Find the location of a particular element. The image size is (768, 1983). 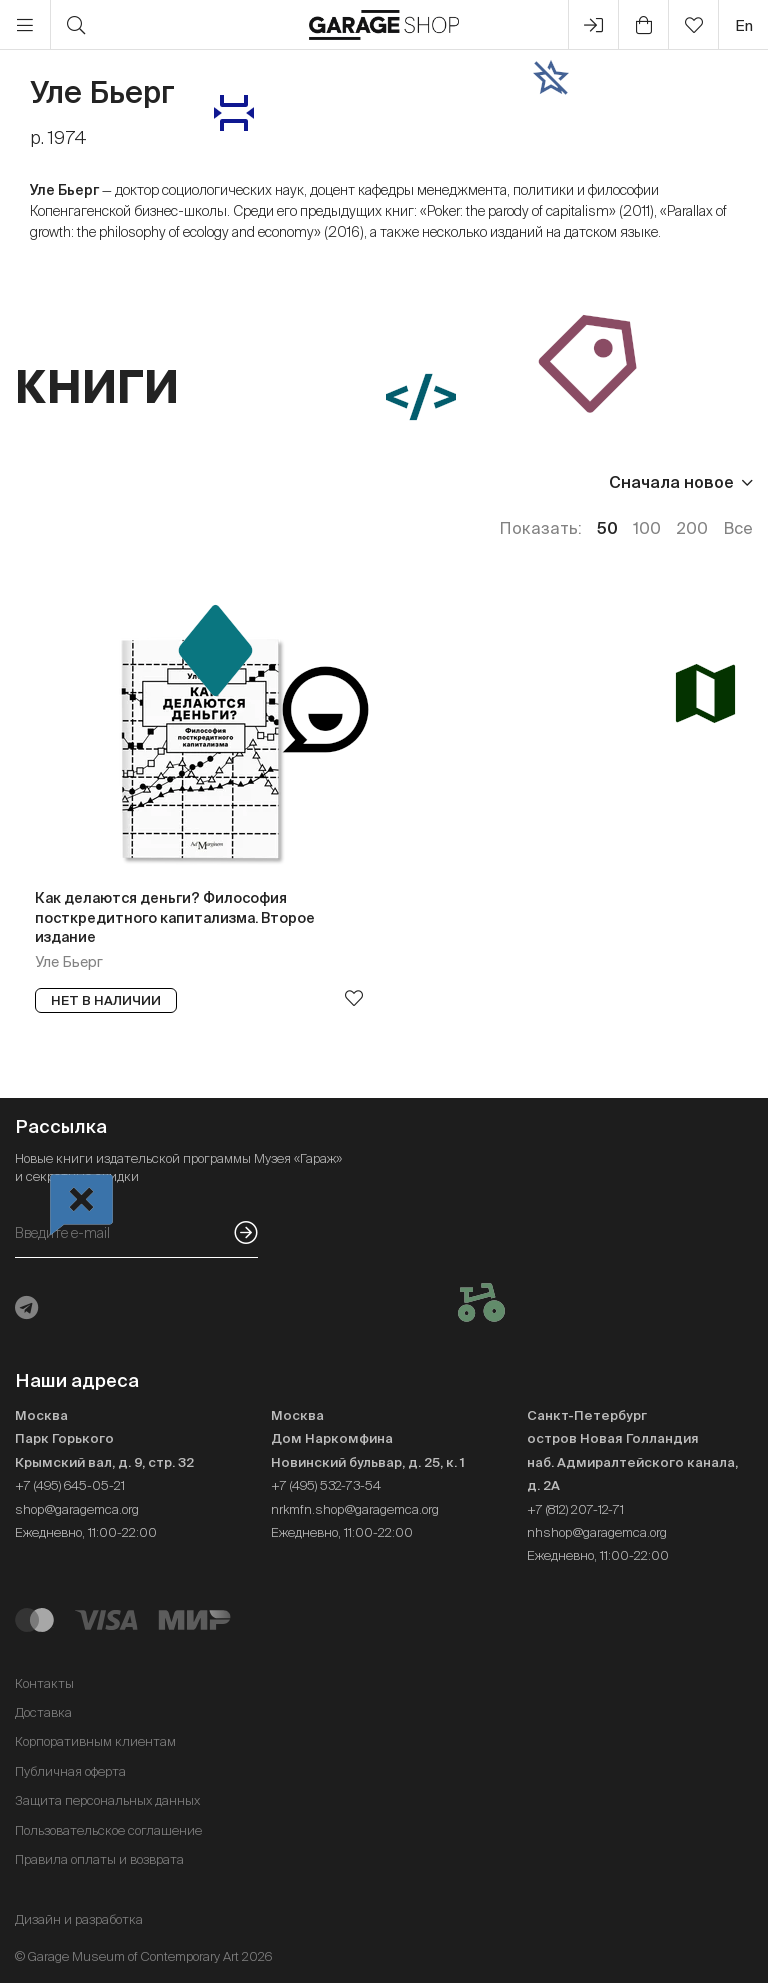

insert a page break or section divider is located at coordinates (234, 113).